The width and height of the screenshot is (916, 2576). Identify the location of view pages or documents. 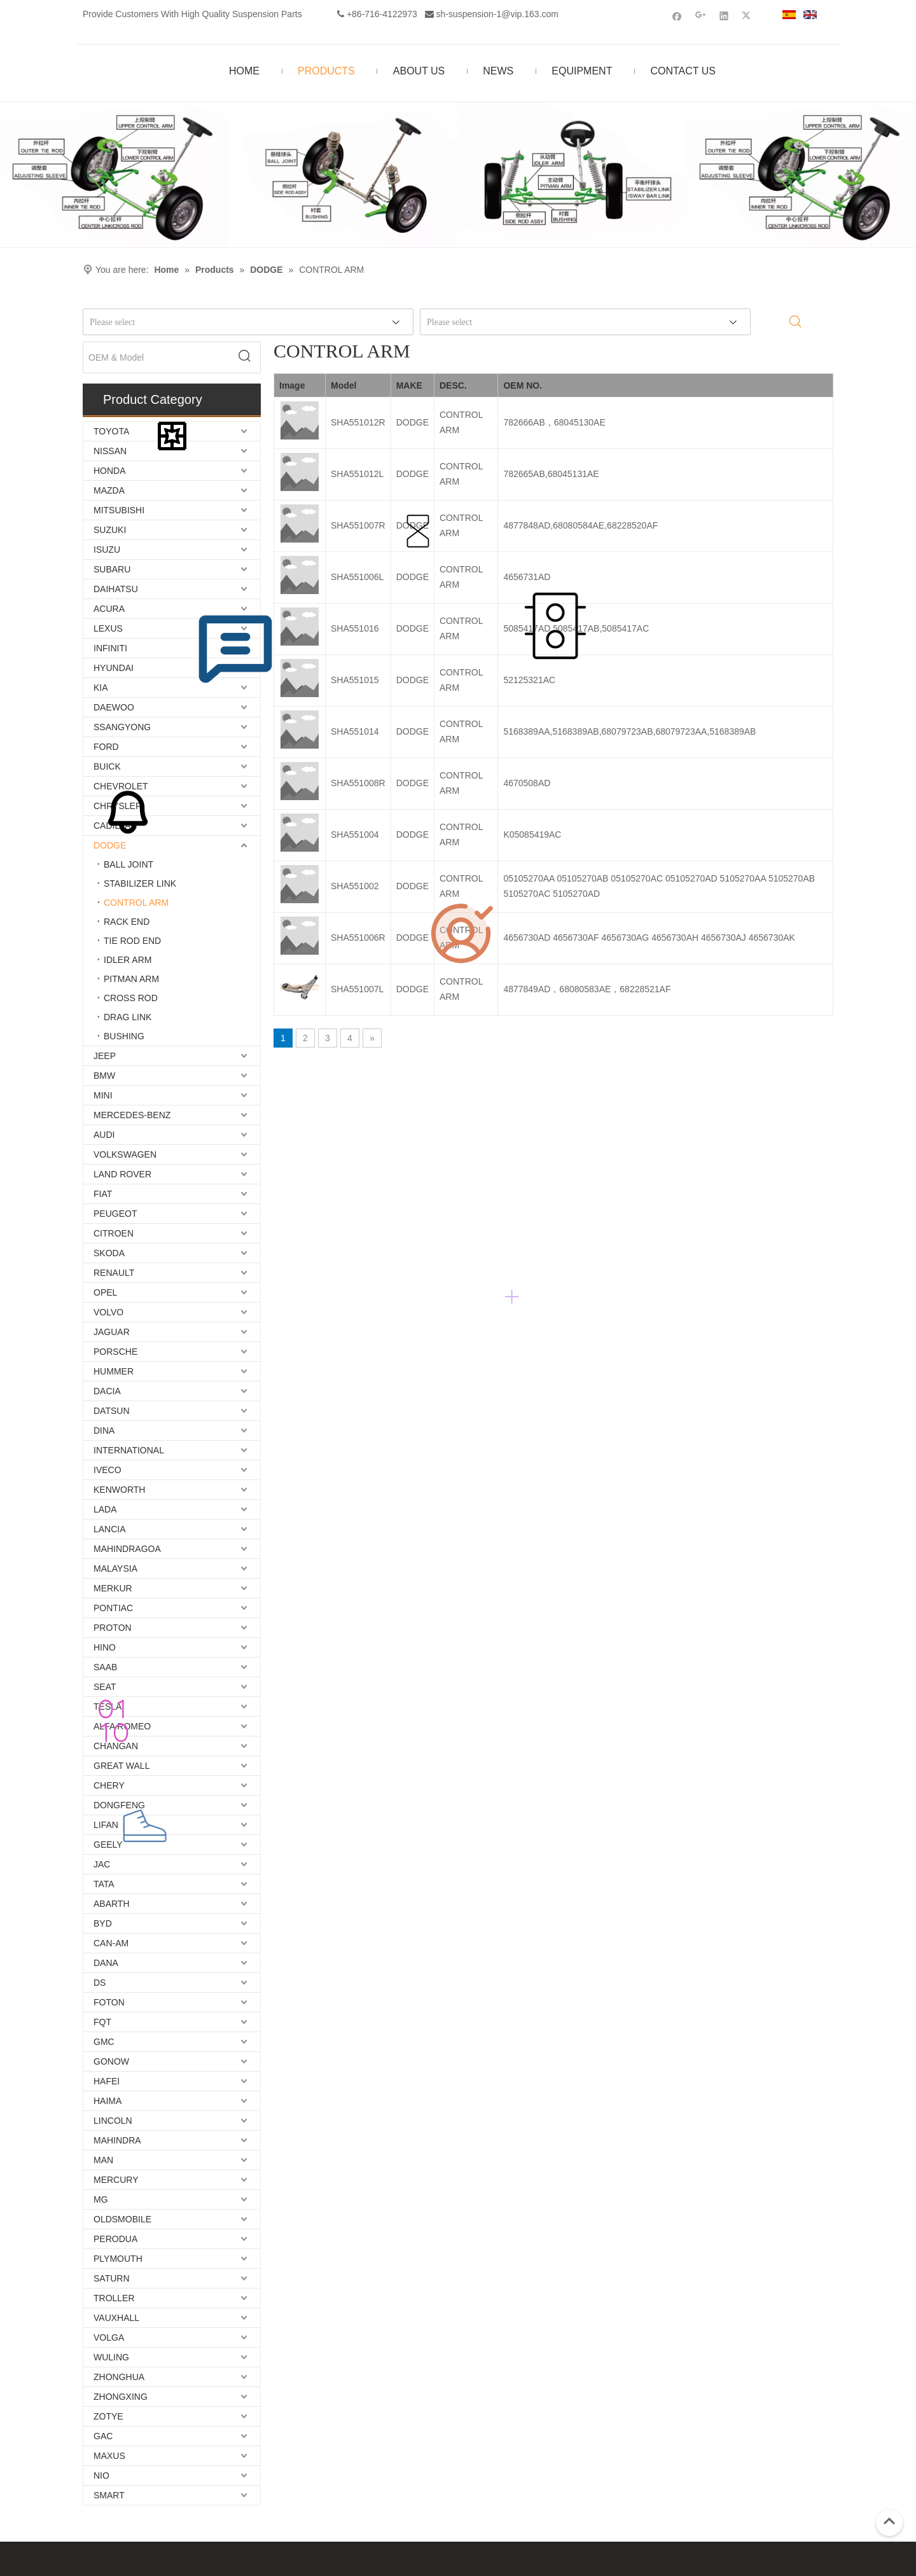
(172, 436).